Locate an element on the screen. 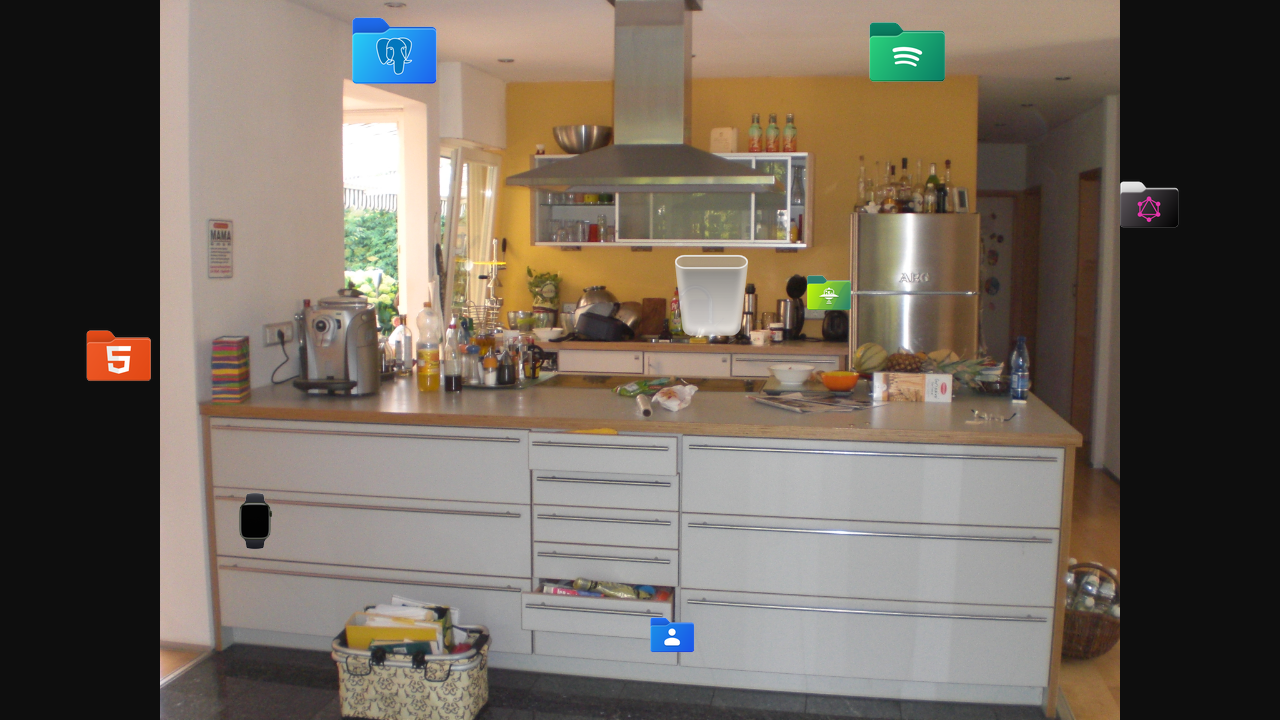  open folder containing GraphQL project files is located at coordinates (1149, 206).